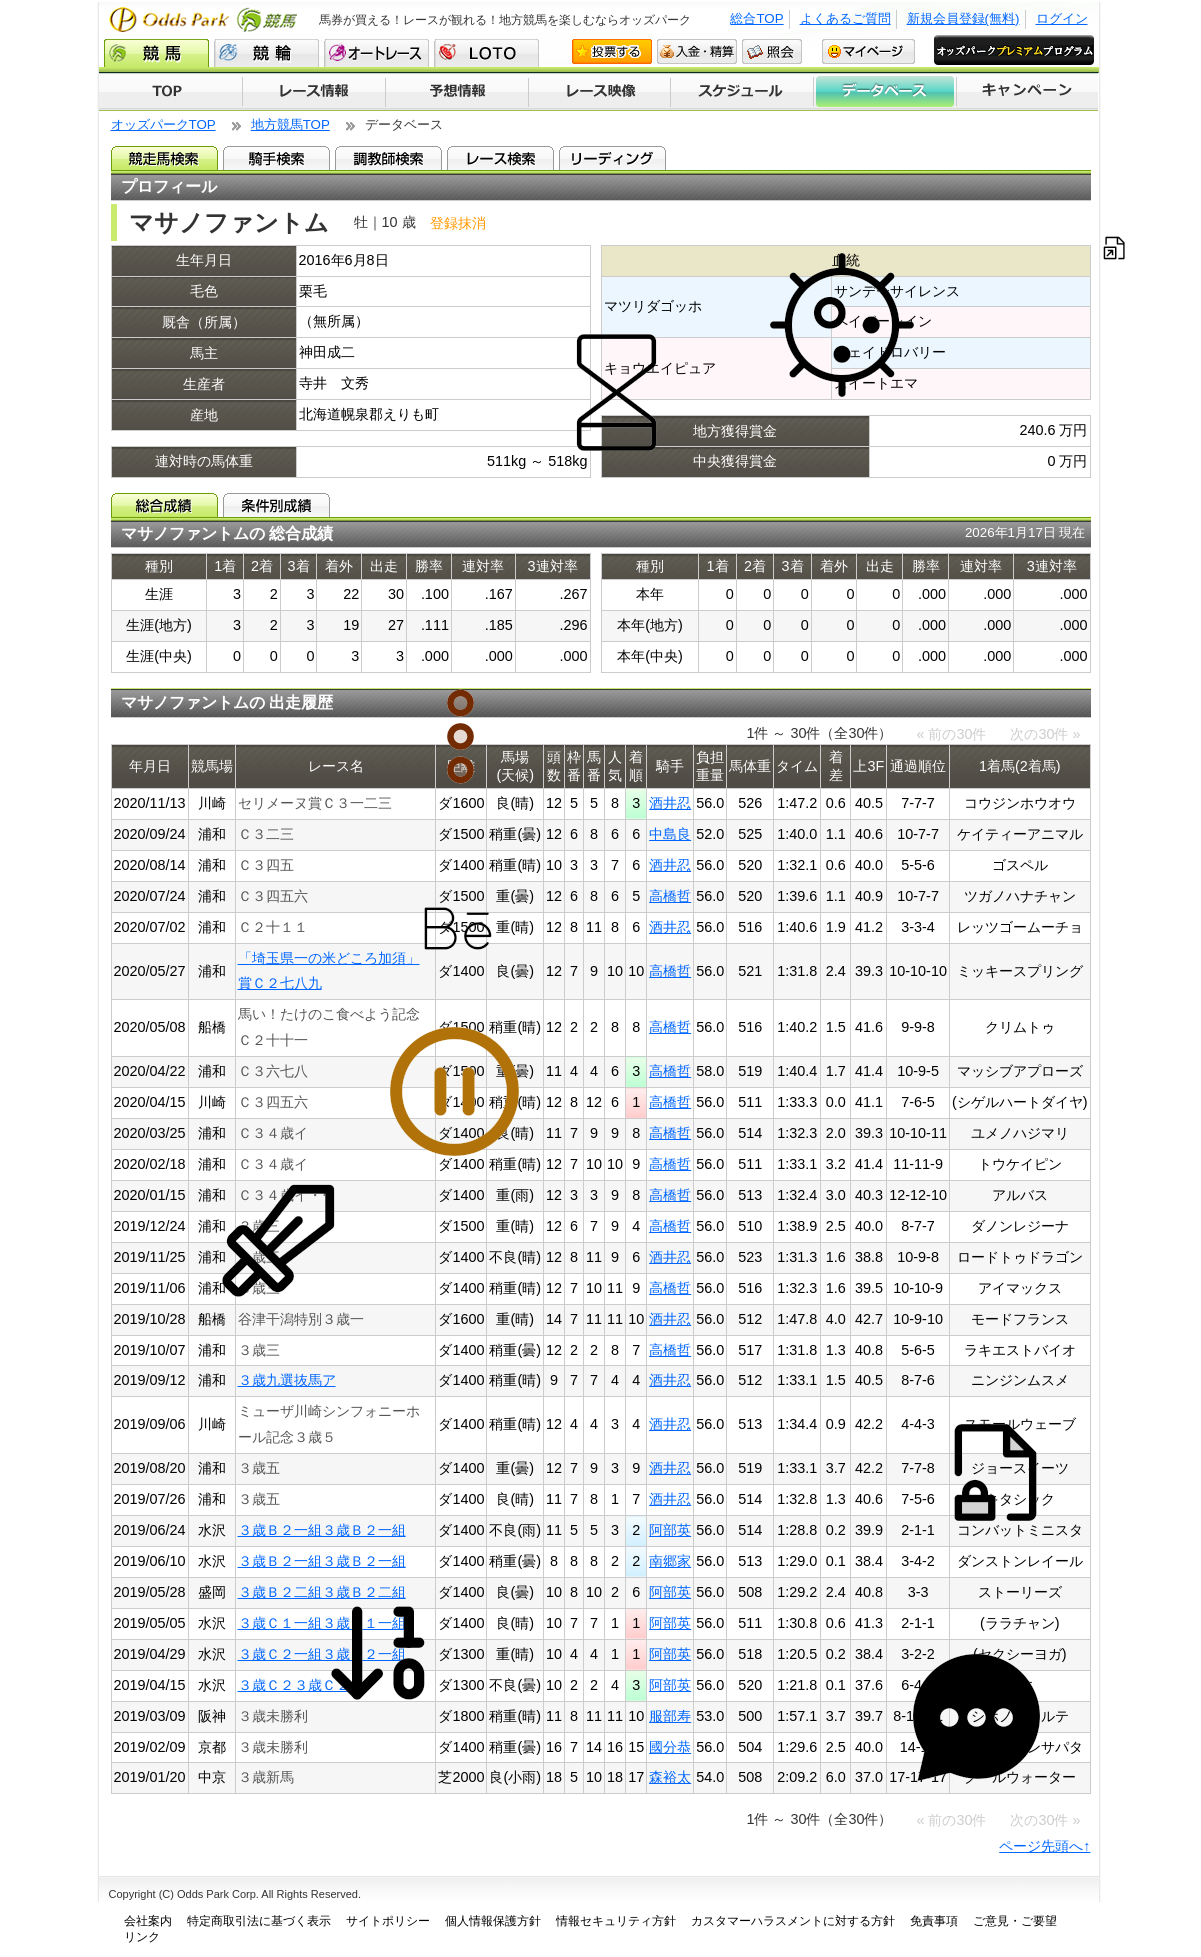 Image resolution: width=1201 pixels, height=1957 pixels. What do you see at coordinates (454, 1091) in the screenshot?
I see `pause media playback` at bounding box center [454, 1091].